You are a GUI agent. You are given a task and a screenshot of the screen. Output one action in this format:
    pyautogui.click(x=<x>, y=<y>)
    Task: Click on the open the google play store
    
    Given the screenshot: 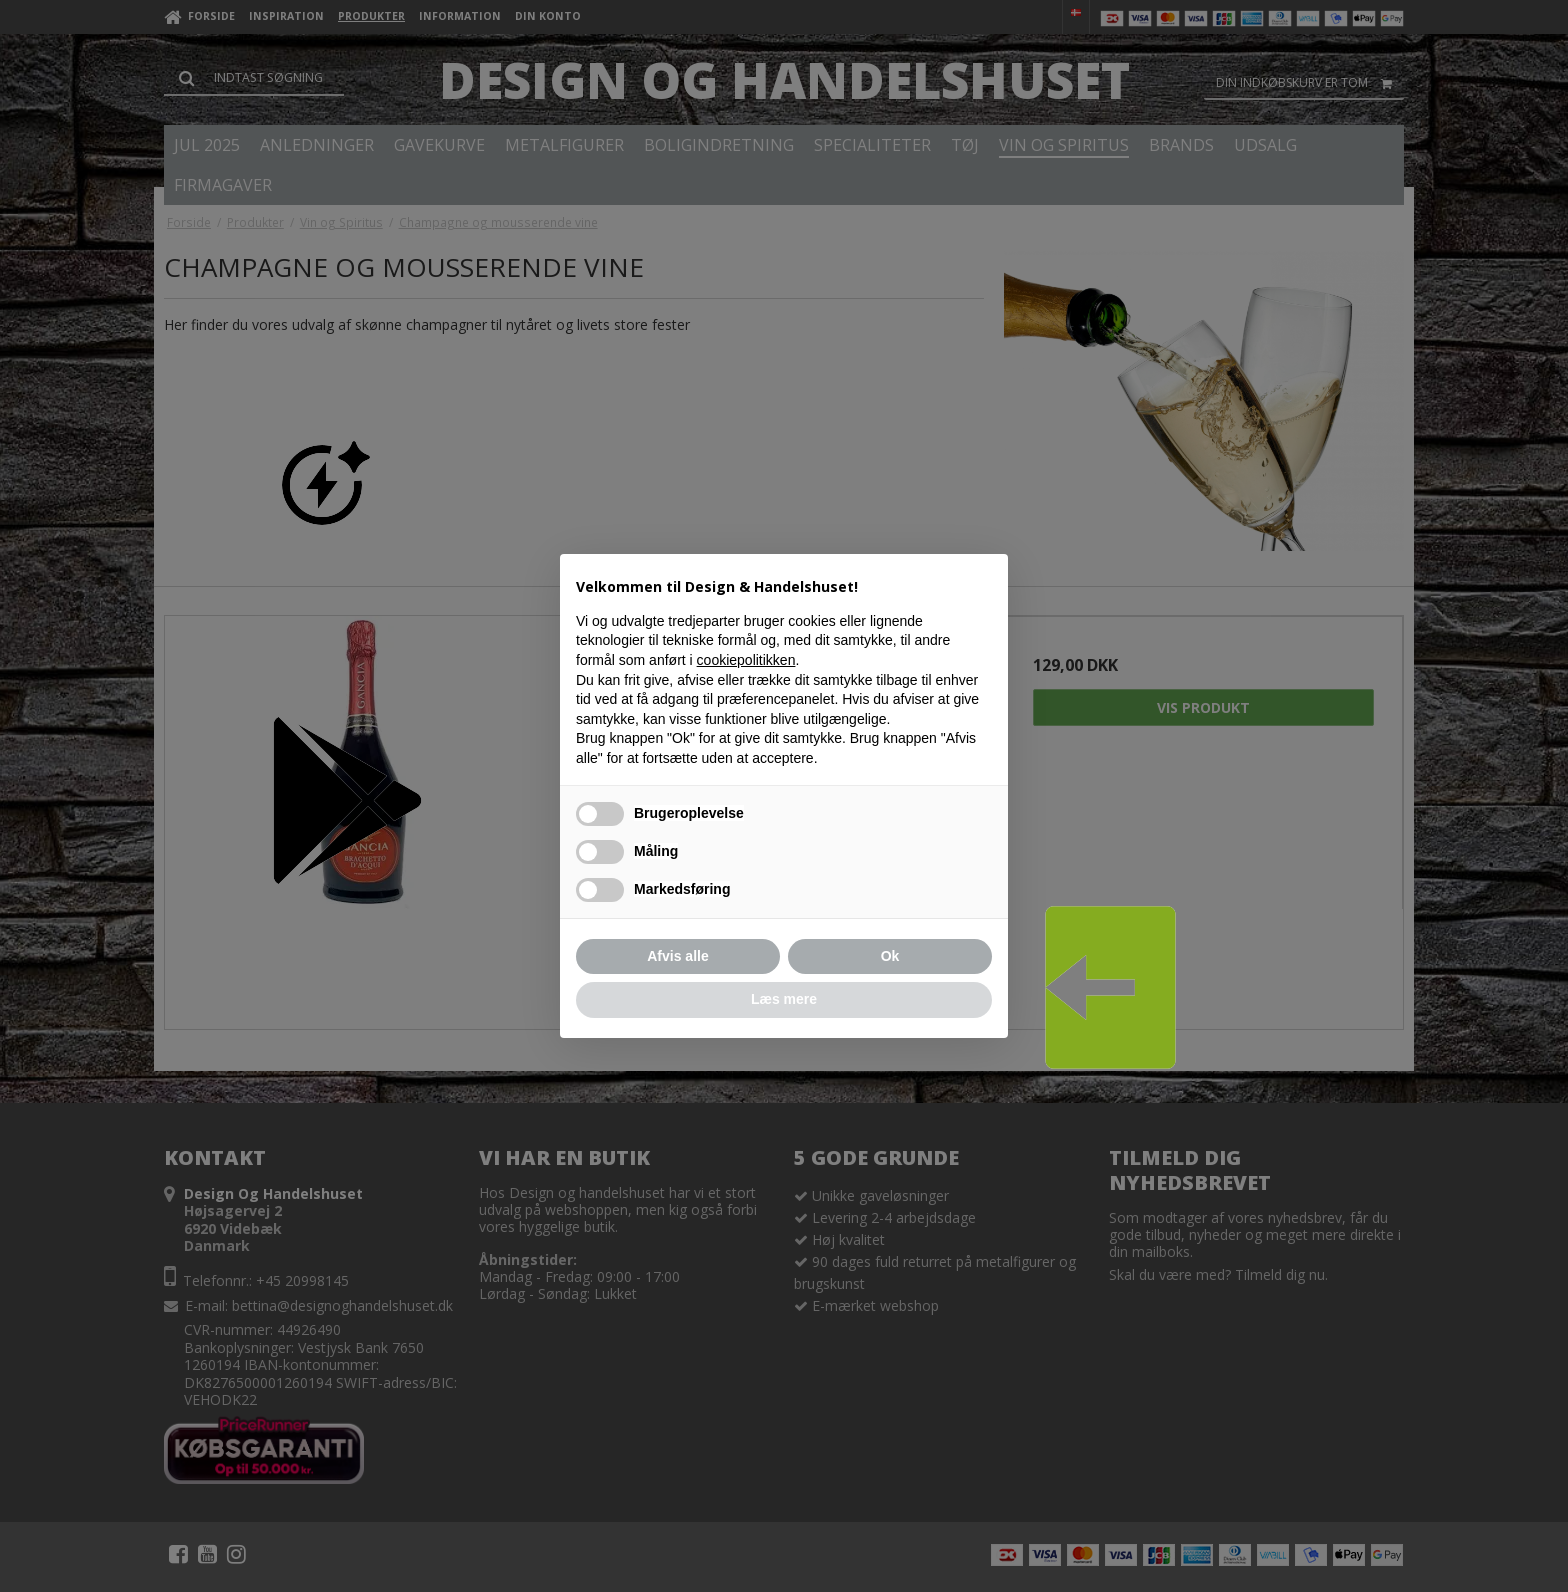 What is the action you would take?
    pyautogui.click(x=347, y=800)
    